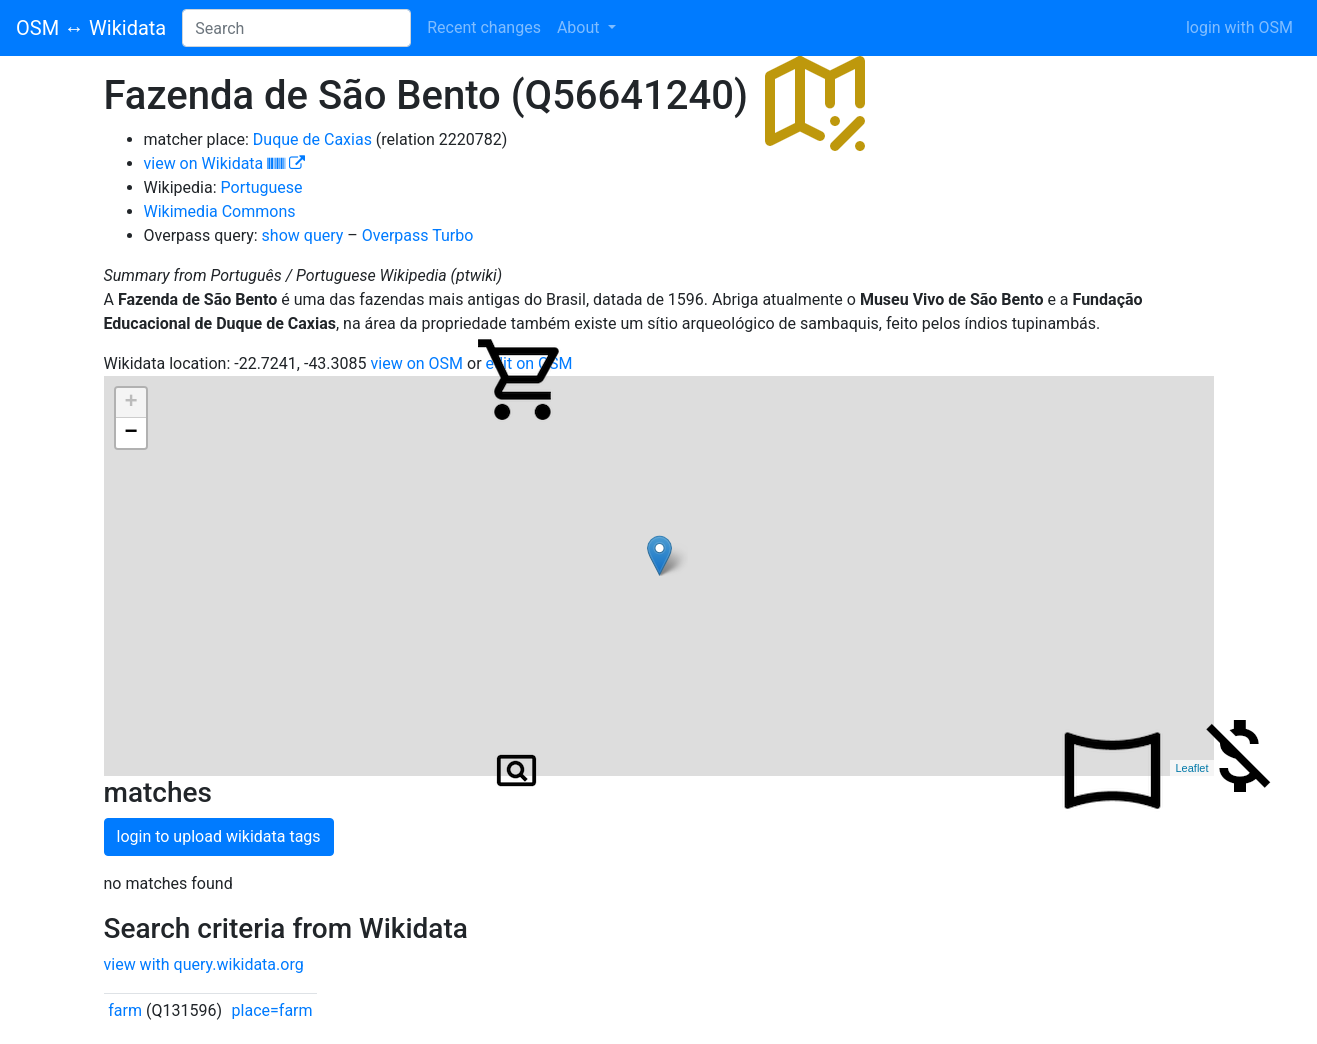 This screenshot has height=1044, width=1317. I want to click on search within the current page or document, so click(516, 770).